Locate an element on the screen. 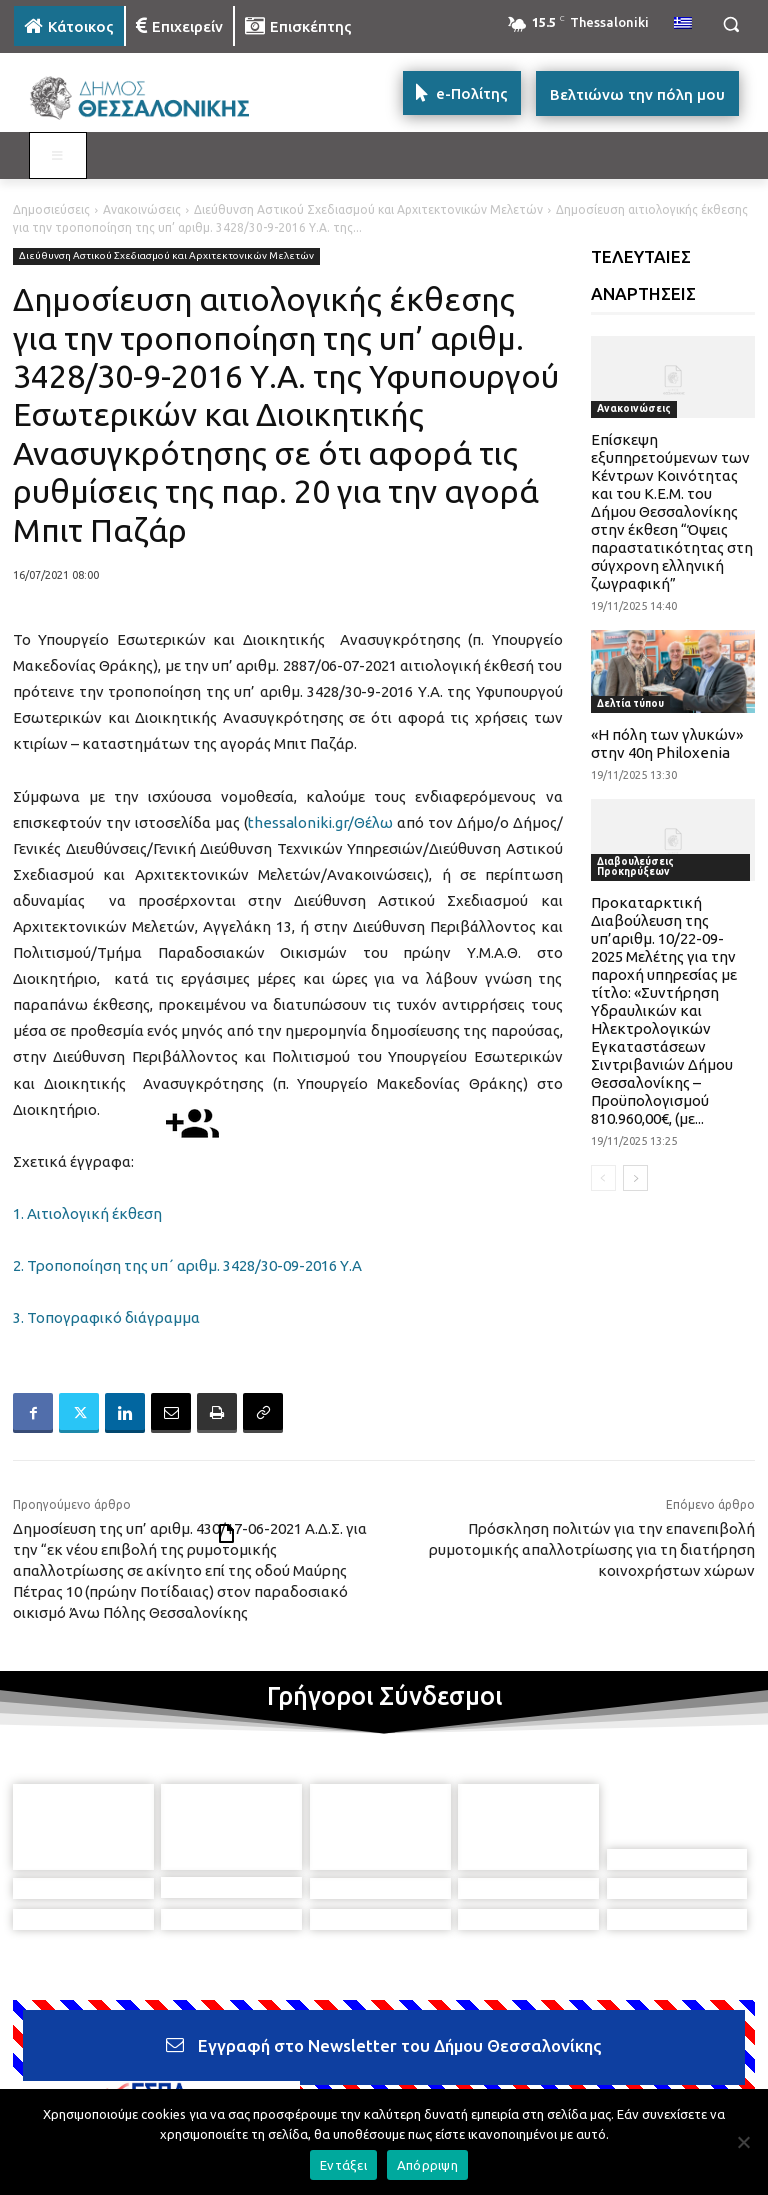  insert or attach a file is located at coordinates (226, 1533).